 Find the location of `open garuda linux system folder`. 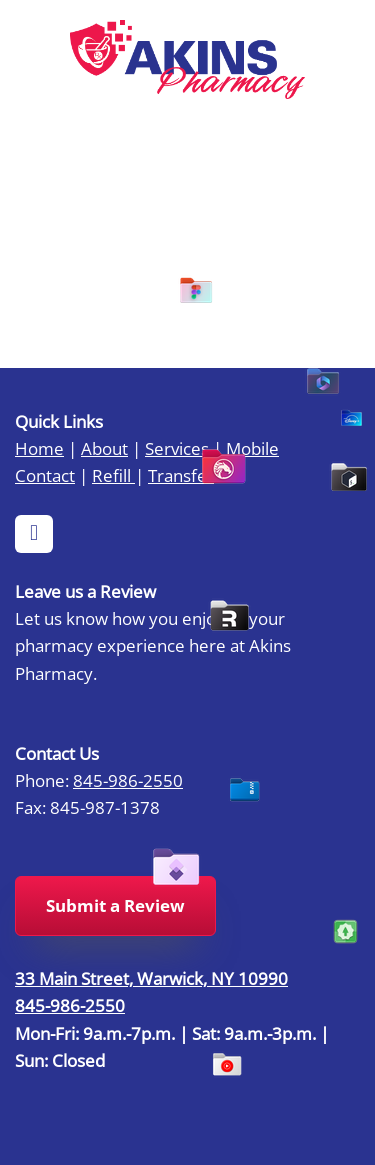

open garuda linux system folder is located at coordinates (223, 467).